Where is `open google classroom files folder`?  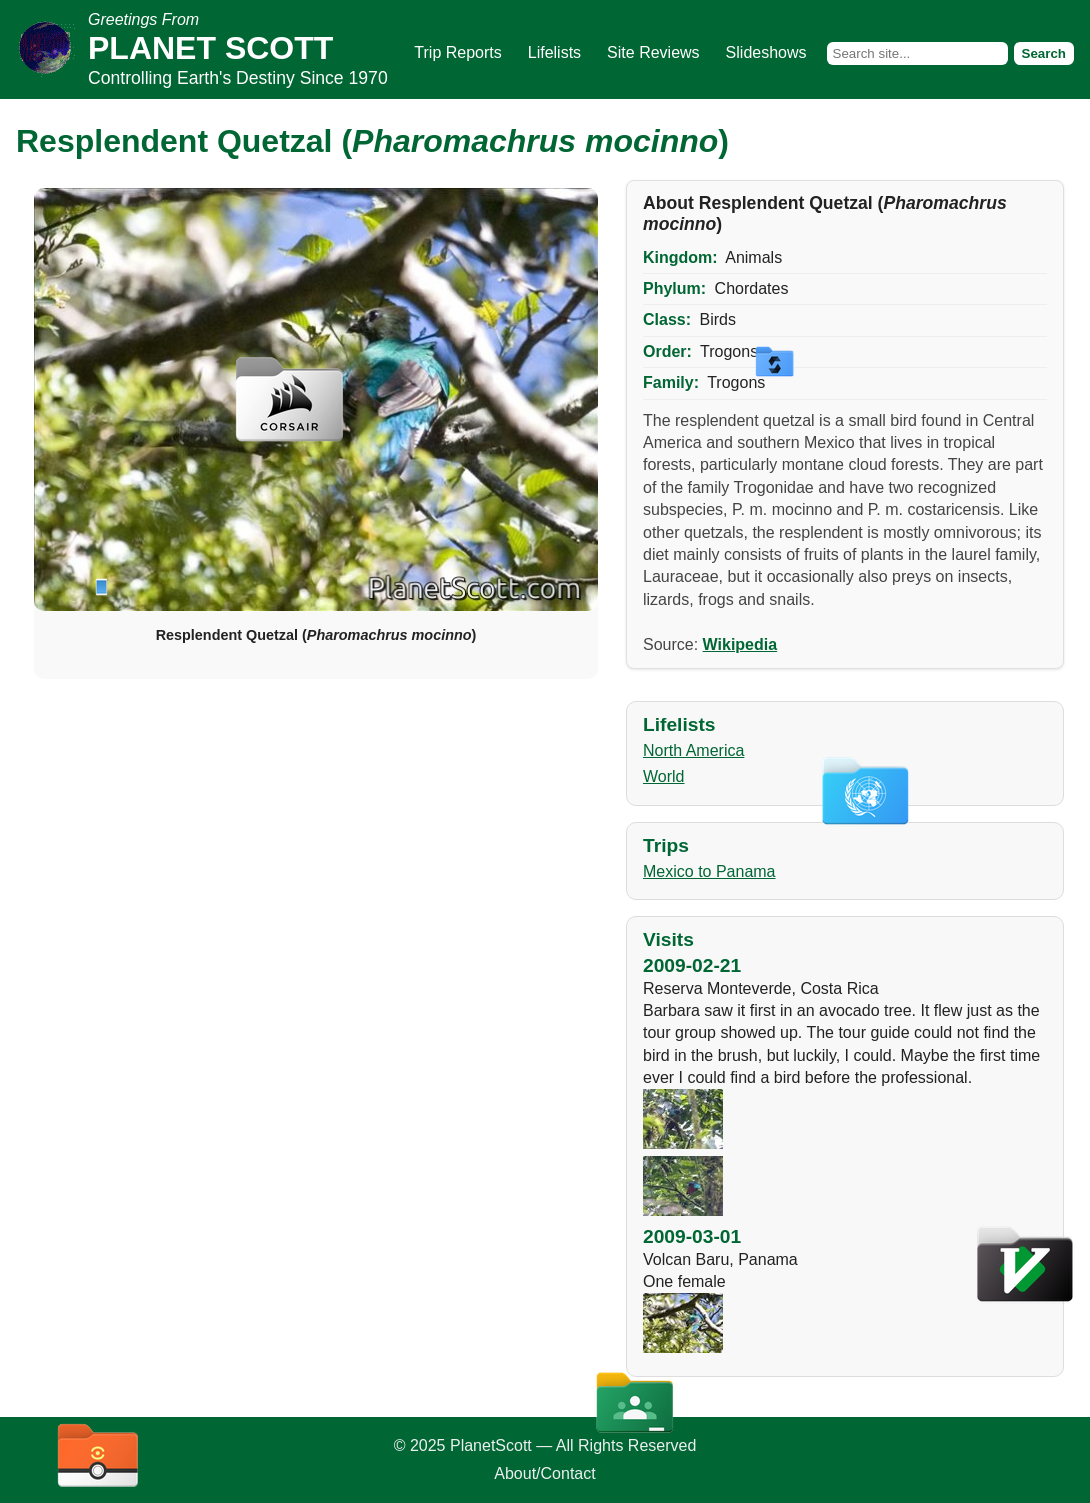
open google classroom files folder is located at coordinates (634, 1404).